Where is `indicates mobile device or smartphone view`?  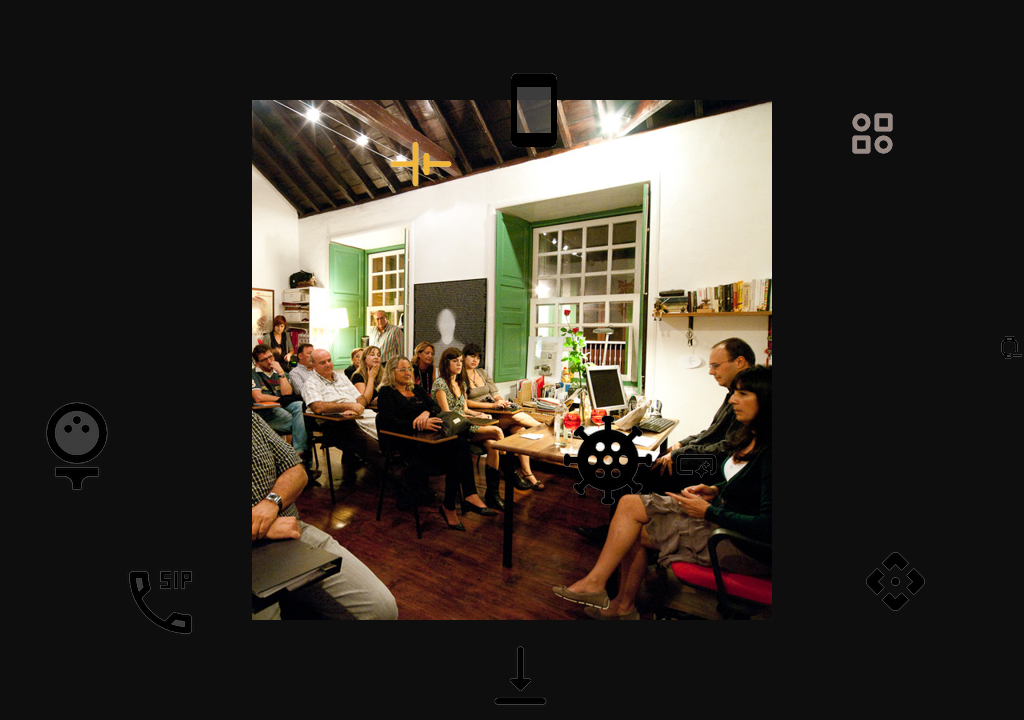 indicates mobile device or smartphone view is located at coordinates (534, 110).